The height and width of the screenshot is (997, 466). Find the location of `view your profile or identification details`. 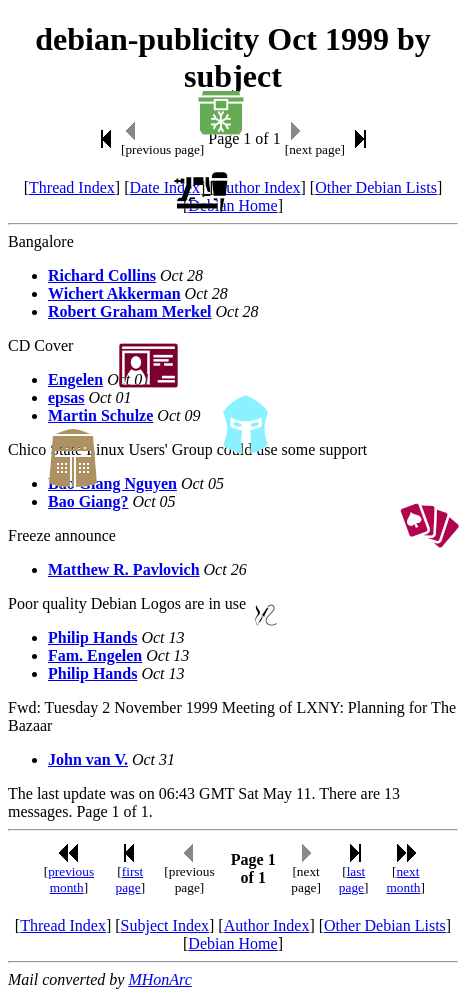

view your profile or identification details is located at coordinates (148, 364).